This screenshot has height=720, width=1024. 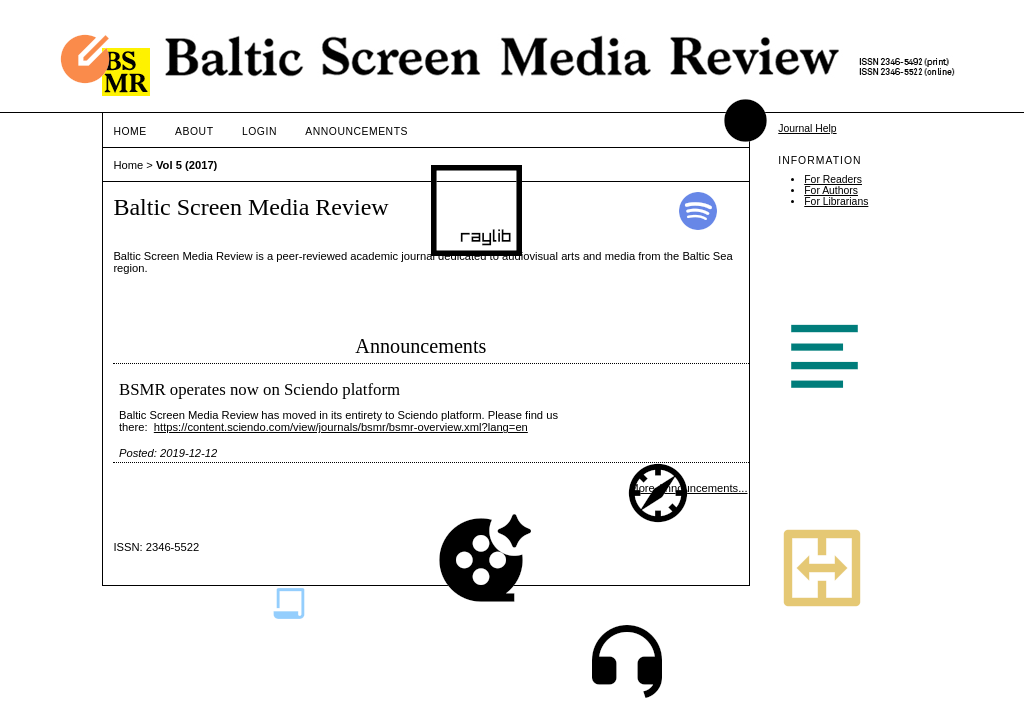 What do you see at coordinates (290, 603) in the screenshot?
I see `view document or paper file` at bounding box center [290, 603].